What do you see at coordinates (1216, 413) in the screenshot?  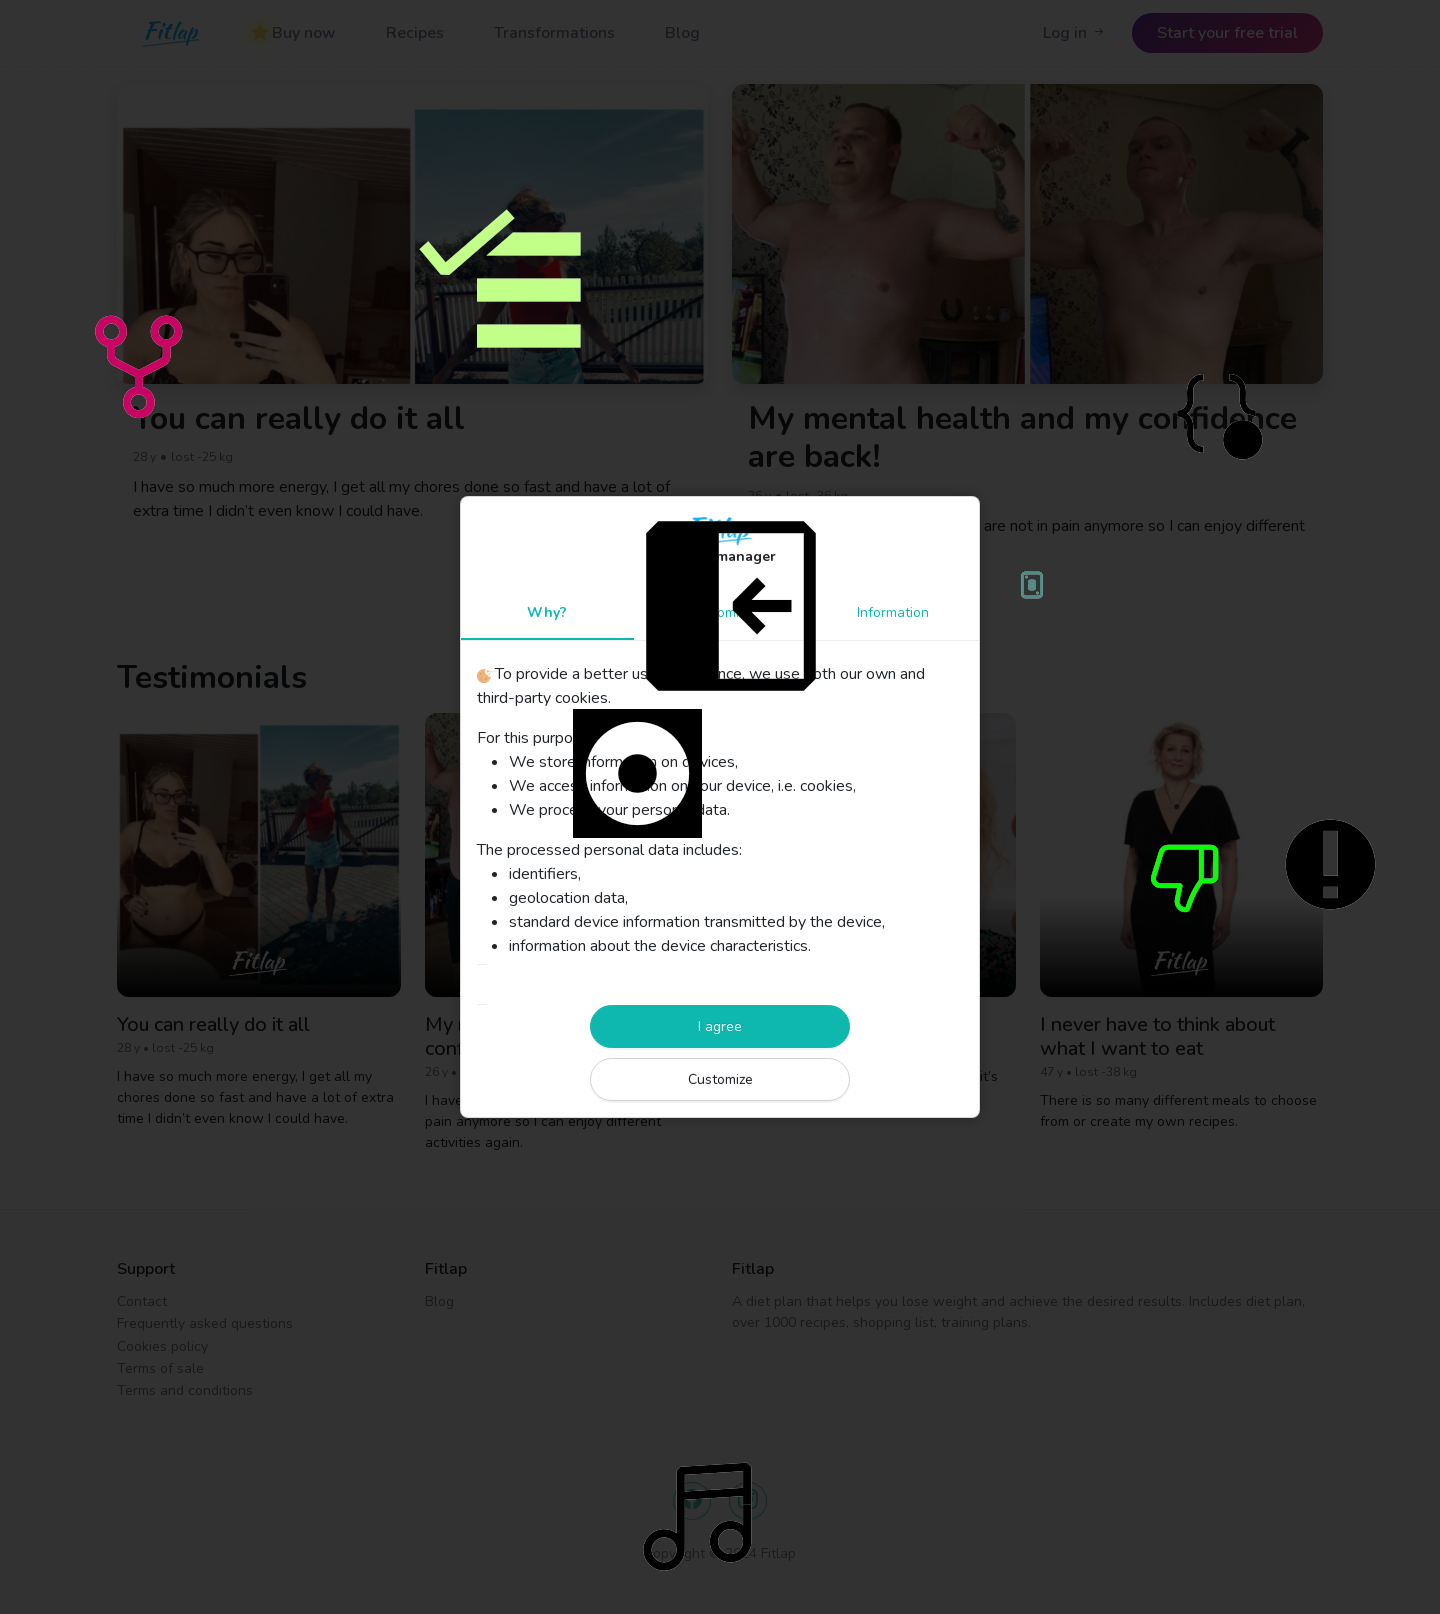 I see `indicates a code block or JSON object with additional information` at bounding box center [1216, 413].